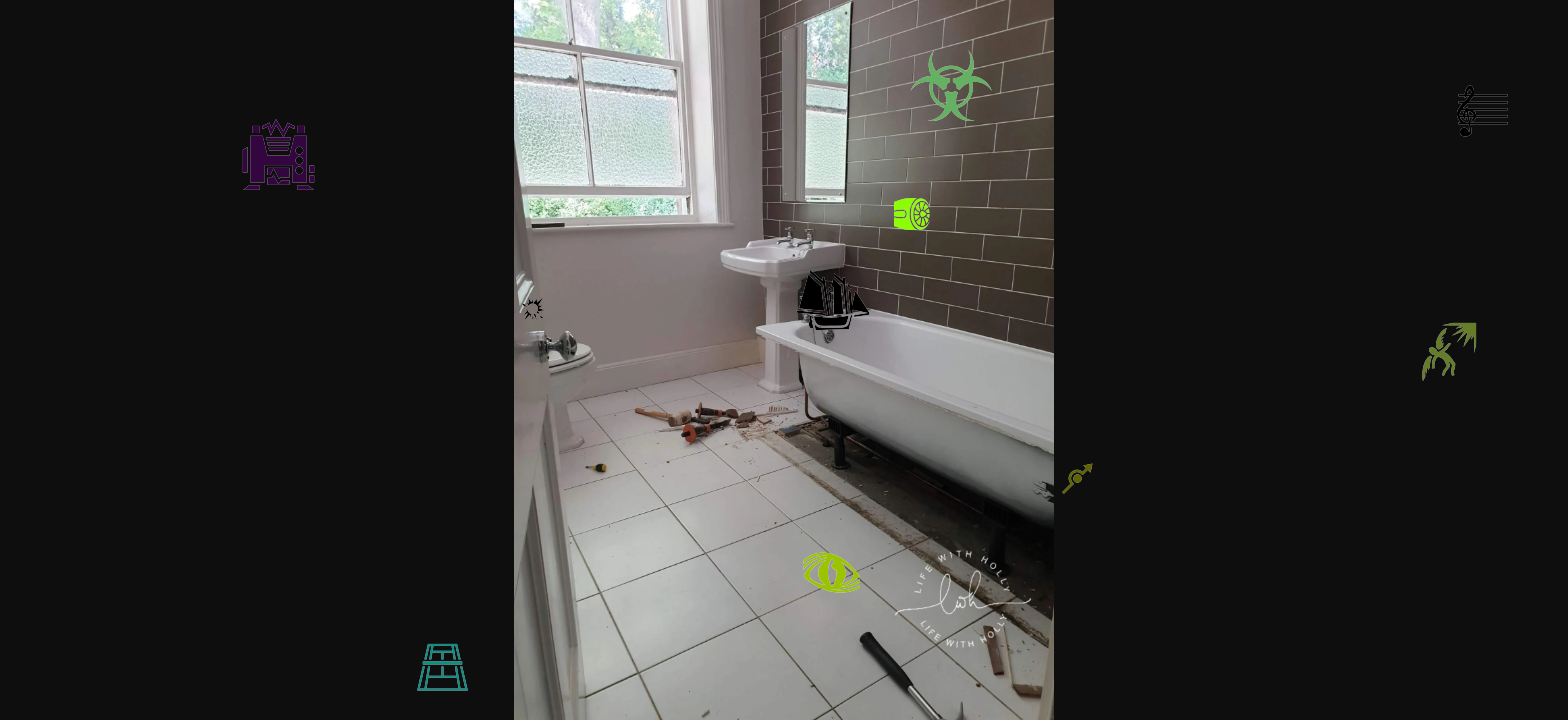  I want to click on mythological character or story element in a game, so click(1447, 352).